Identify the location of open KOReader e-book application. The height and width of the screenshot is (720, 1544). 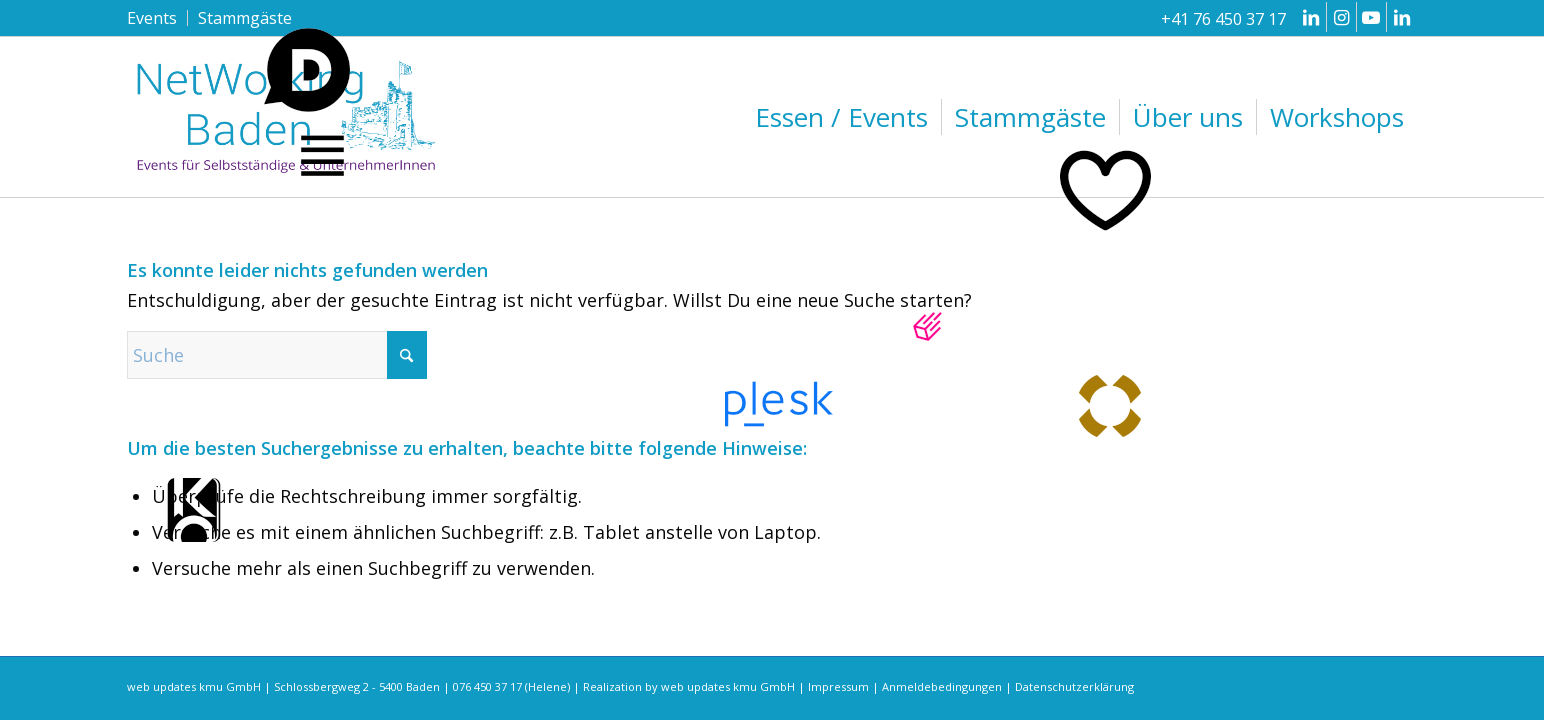
(194, 510).